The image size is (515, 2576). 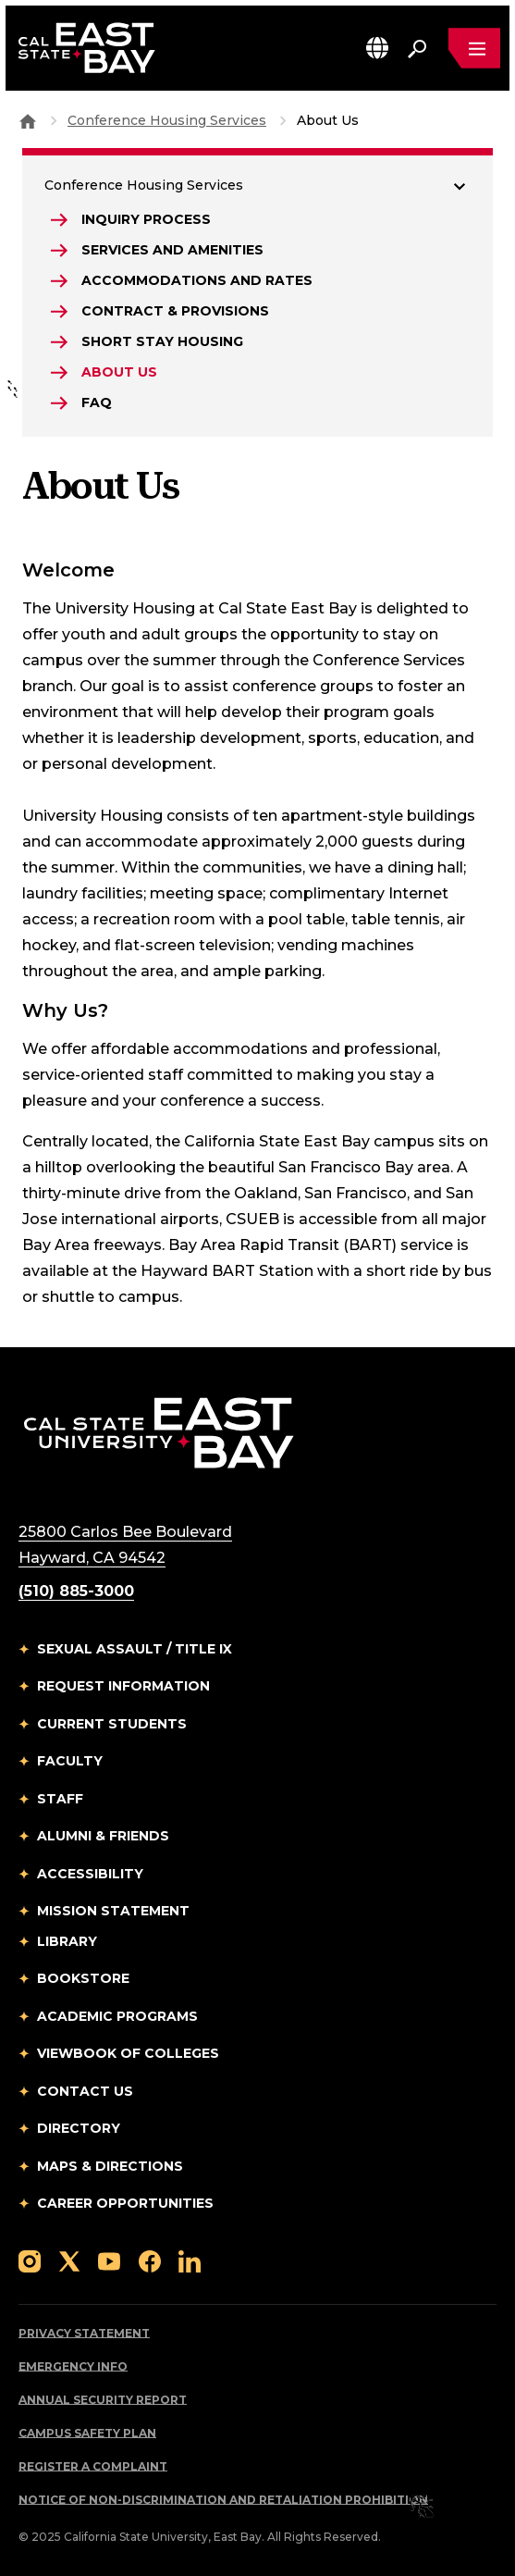 What do you see at coordinates (12, 389) in the screenshot?
I see `track your steps or walking activity` at bounding box center [12, 389].